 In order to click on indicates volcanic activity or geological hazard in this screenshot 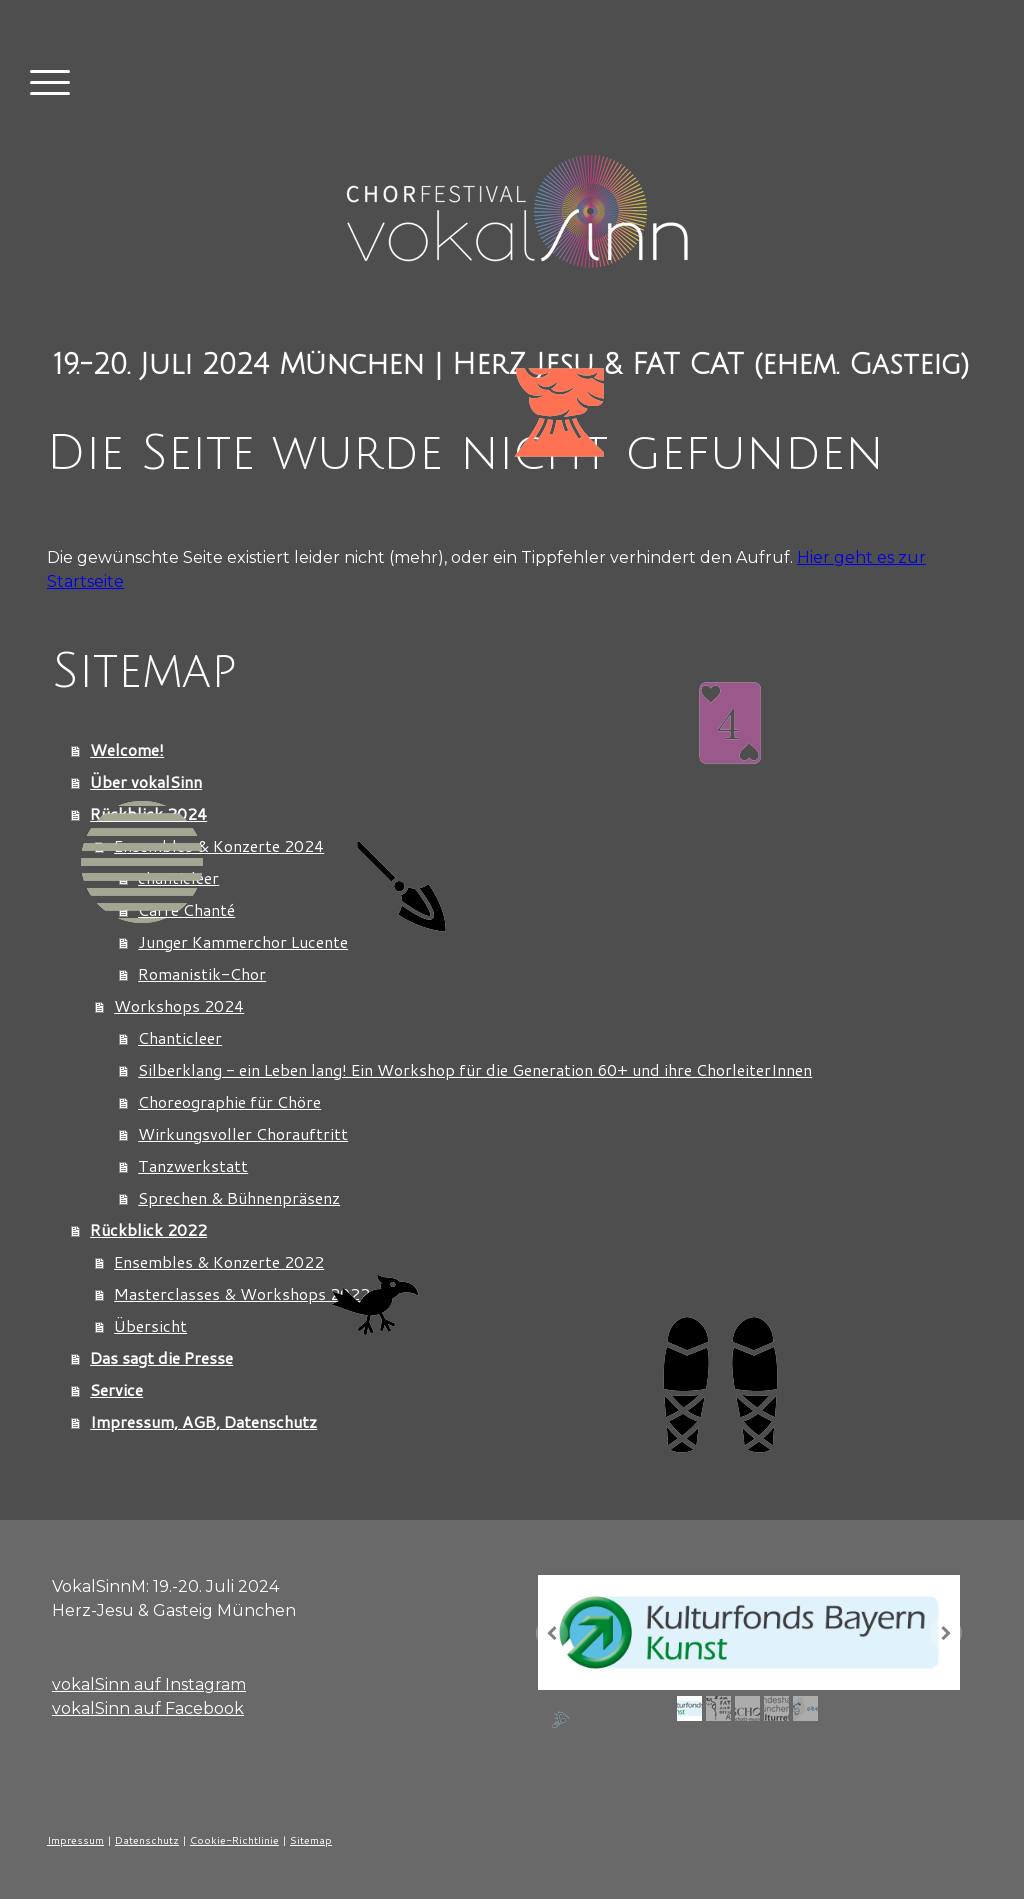, I will do `click(559, 412)`.